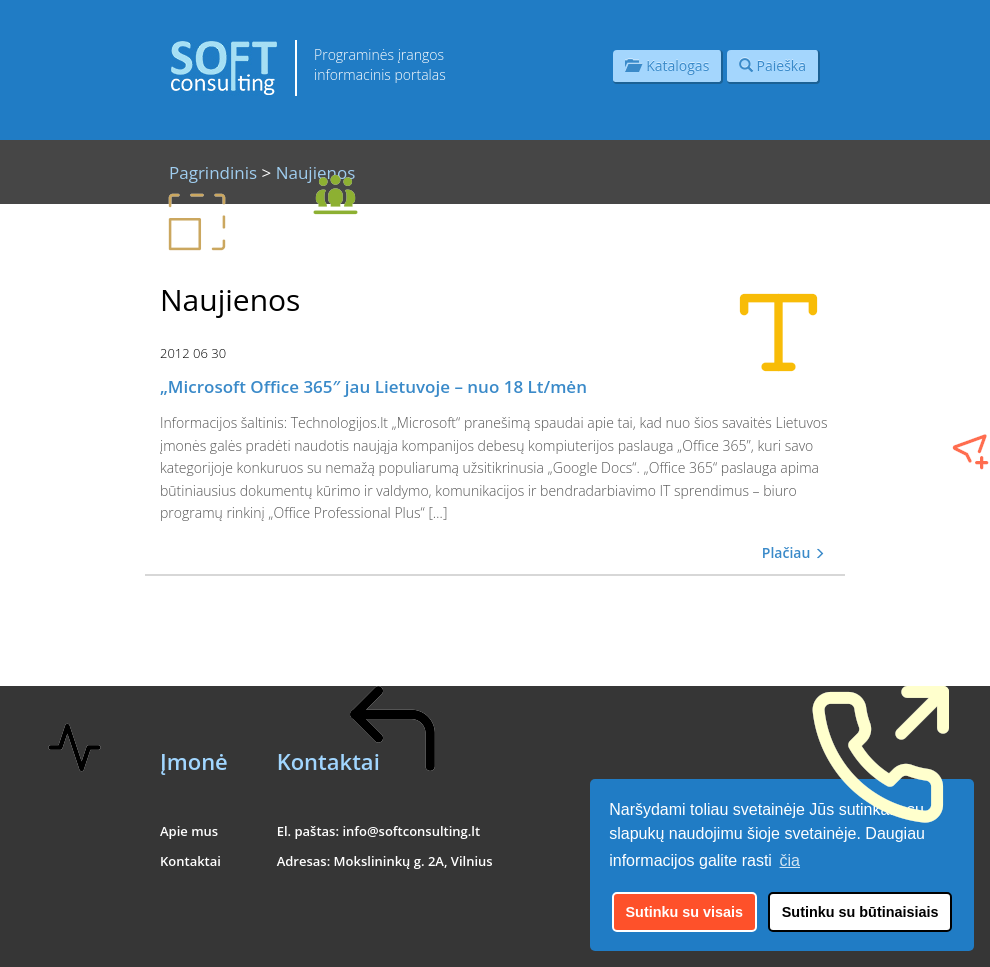  Describe the element at coordinates (877, 757) in the screenshot. I see `make an outgoing call` at that location.